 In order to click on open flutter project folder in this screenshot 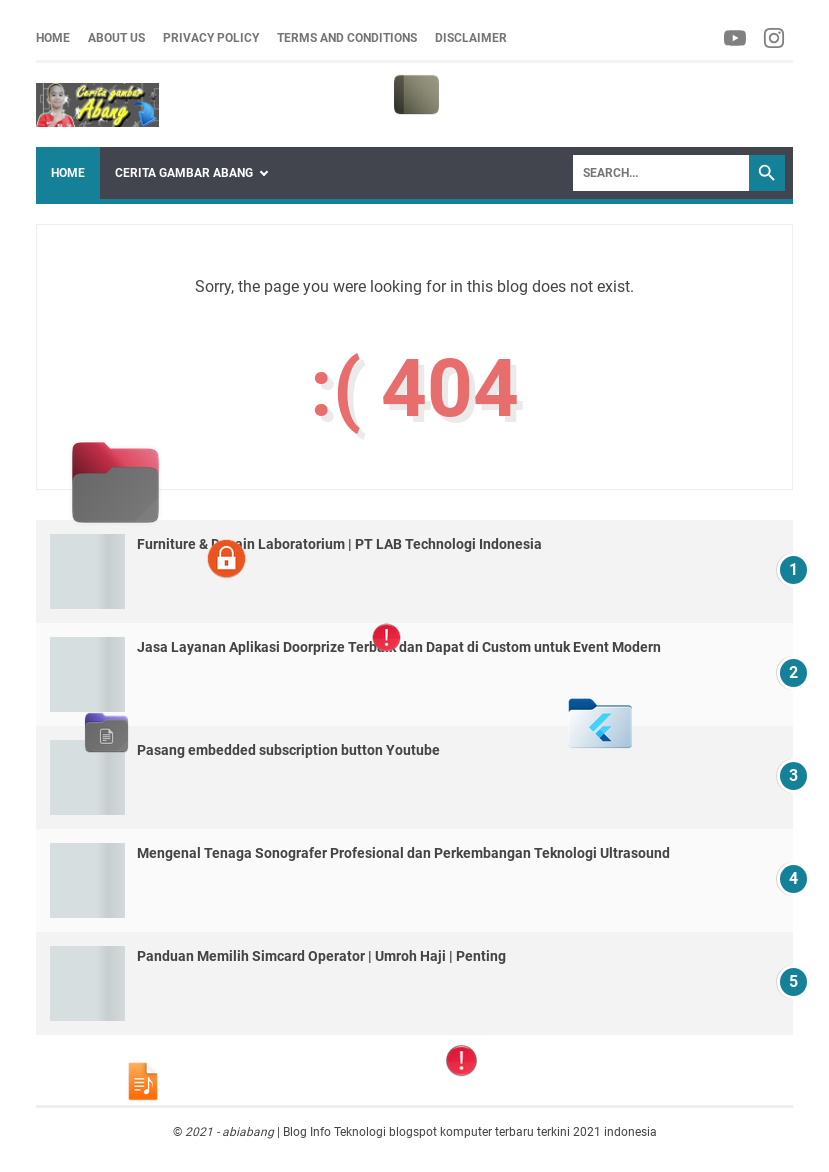, I will do `click(600, 725)`.